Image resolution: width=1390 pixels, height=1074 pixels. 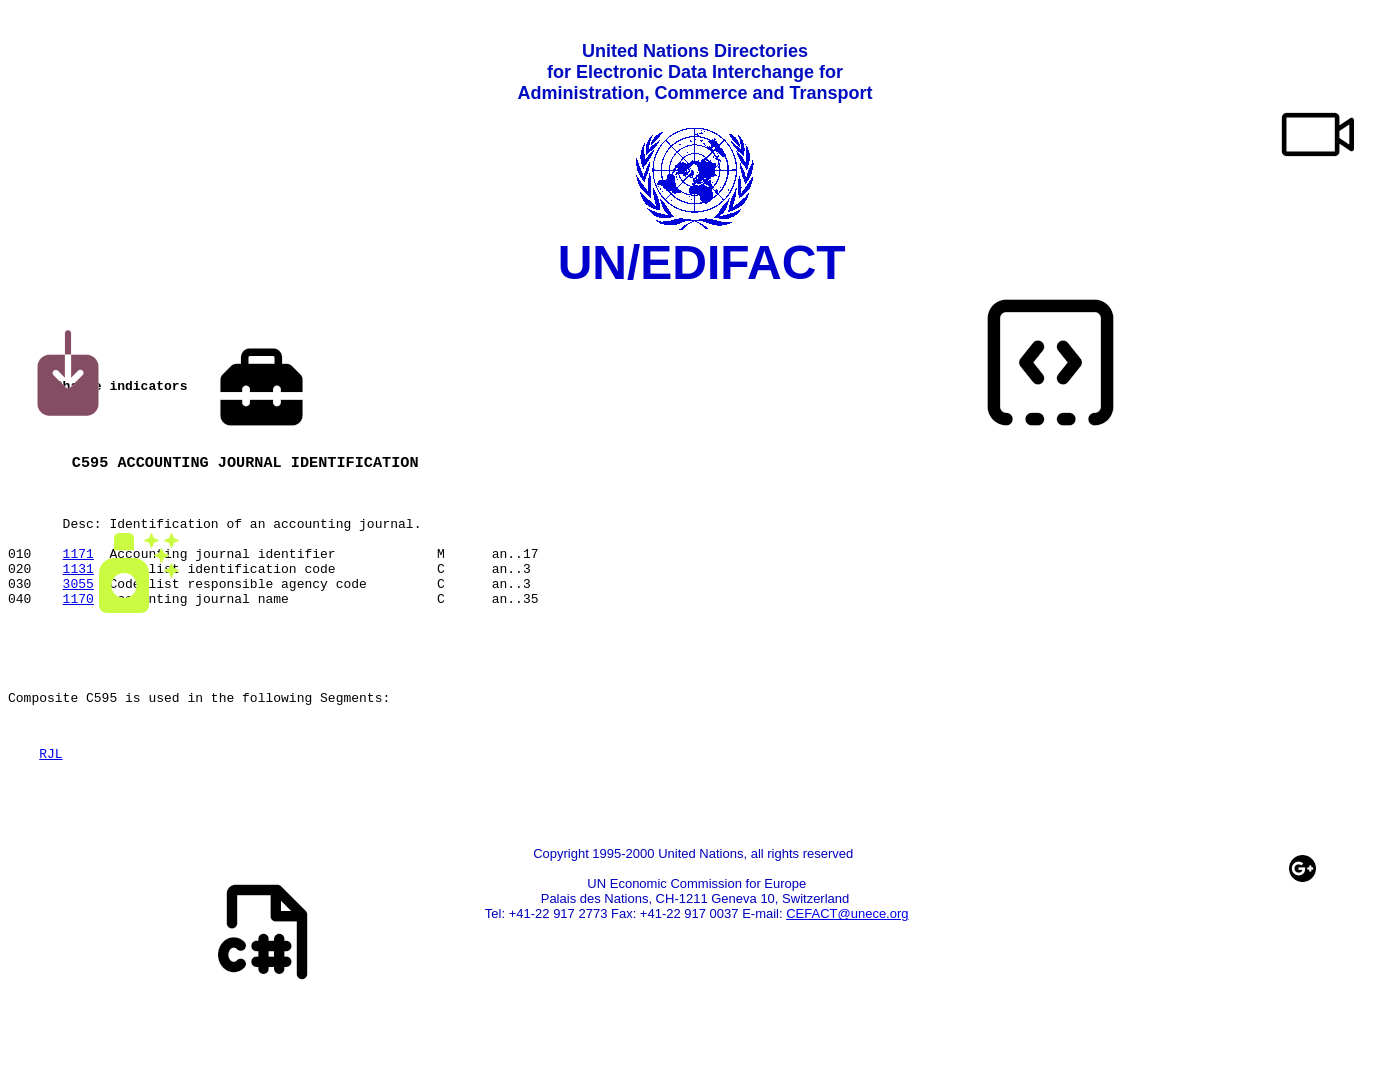 What do you see at coordinates (261, 389) in the screenshot?
I see `access tools and utilities` at bounding box center [261, 389].